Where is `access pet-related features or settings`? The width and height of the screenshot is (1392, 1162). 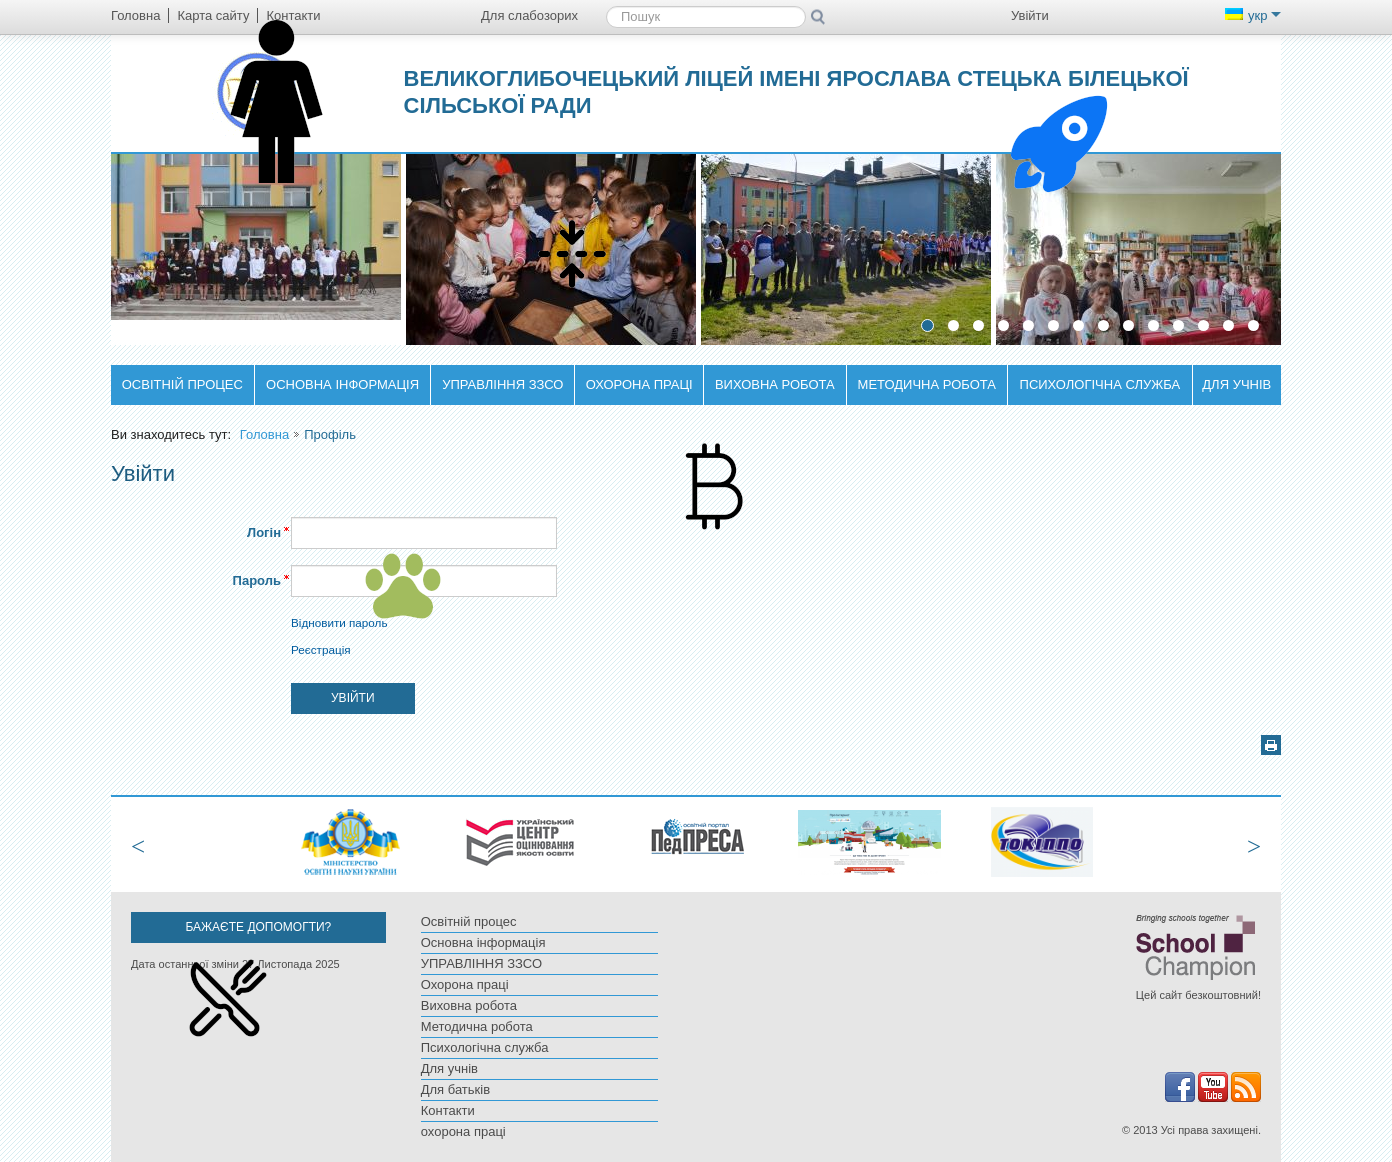
access pet-related features or settings is located at coordinates (403, 586).